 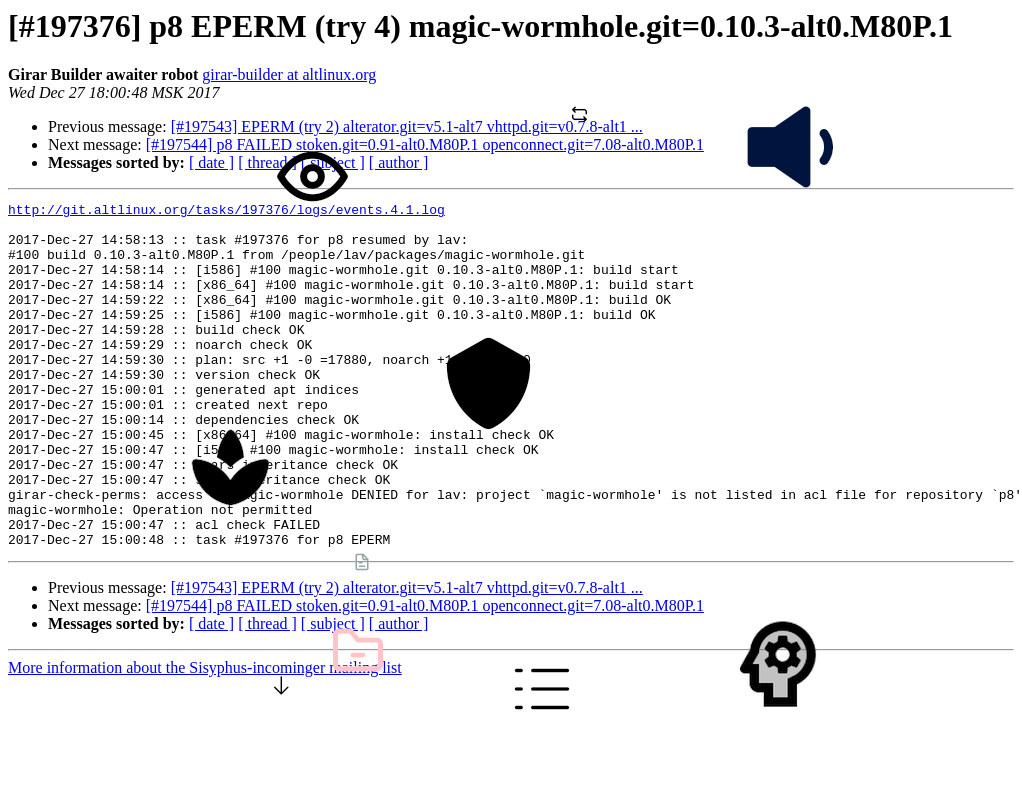 I want to click on view items in a list format, so click(x=542, y=689).